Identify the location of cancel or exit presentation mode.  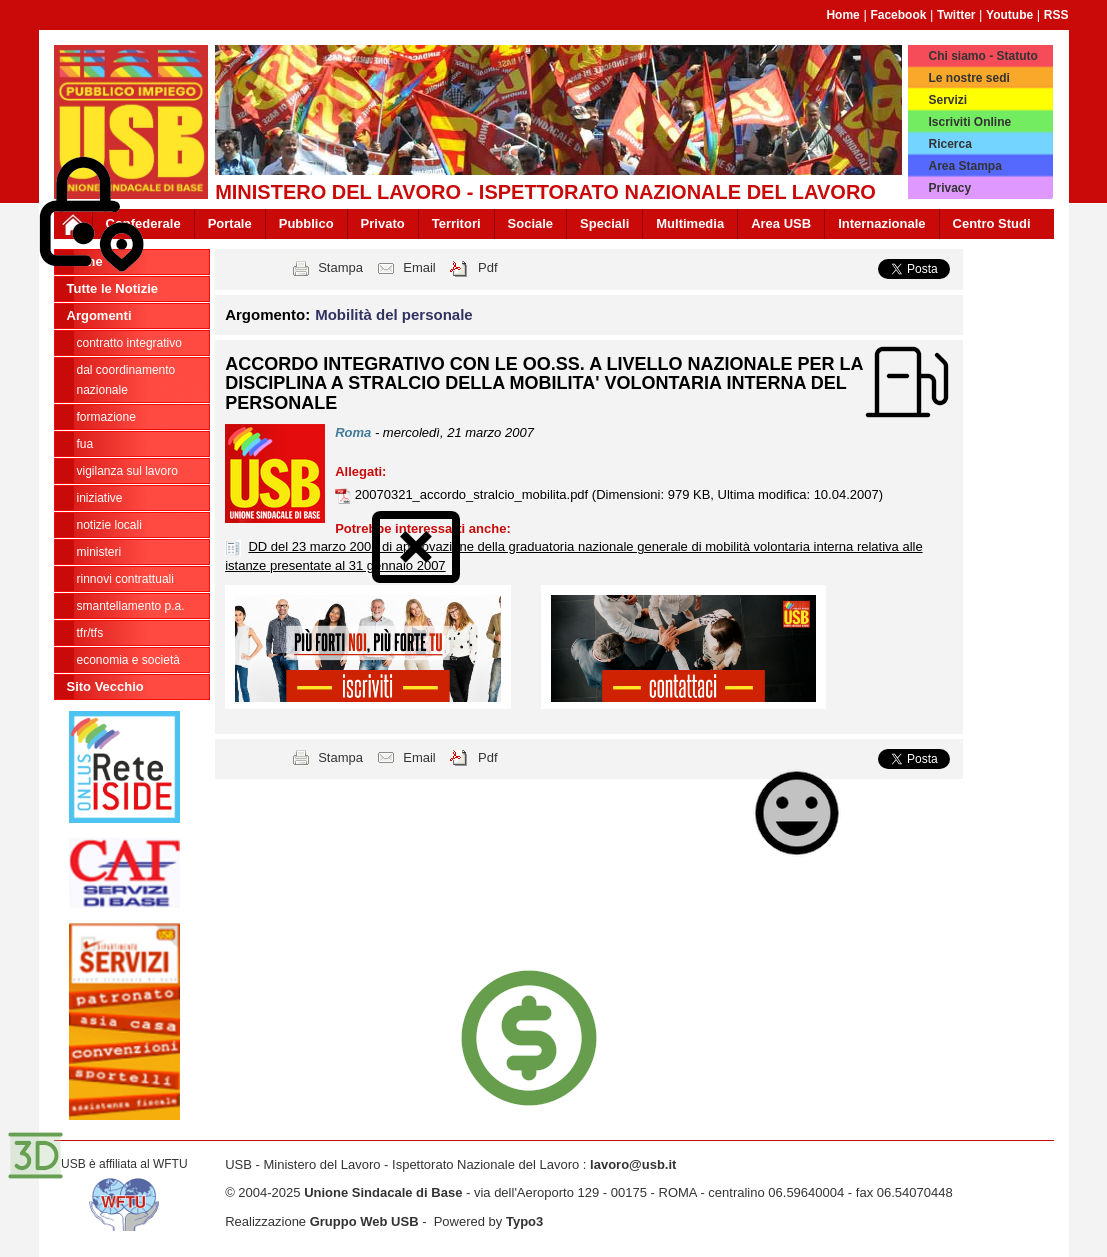
(416, 547).